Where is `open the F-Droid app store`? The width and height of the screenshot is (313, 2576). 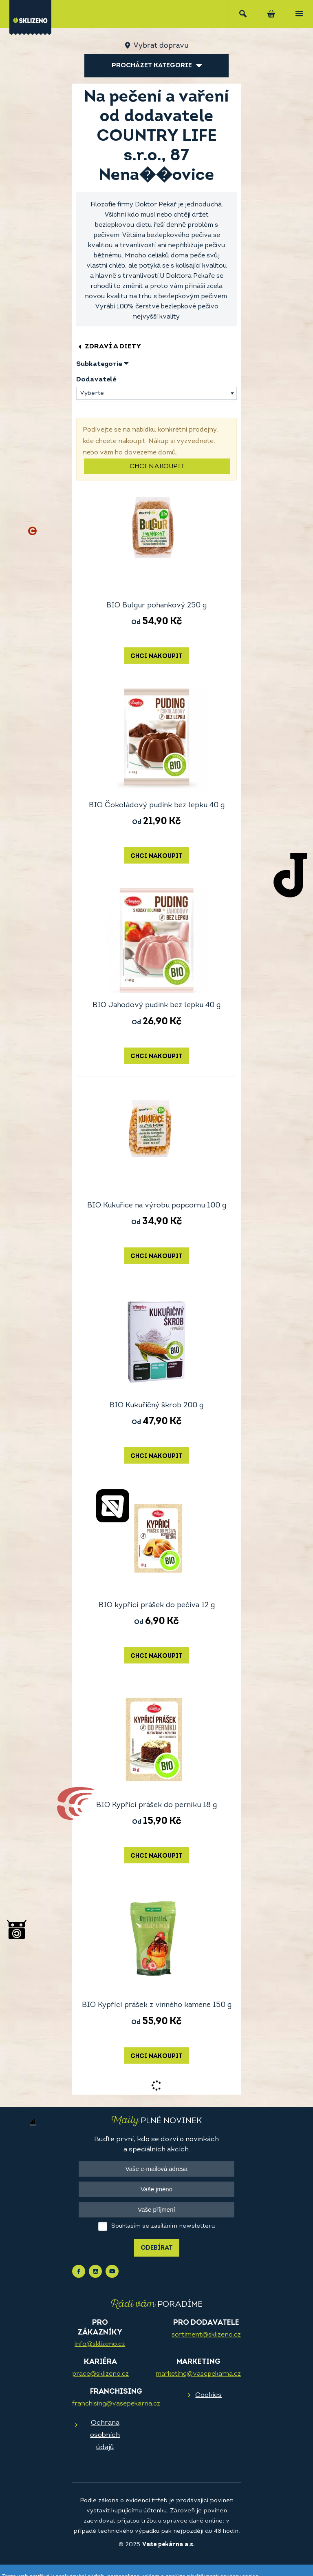 open the F-Droid app store is located at coordinates (17, 1929).